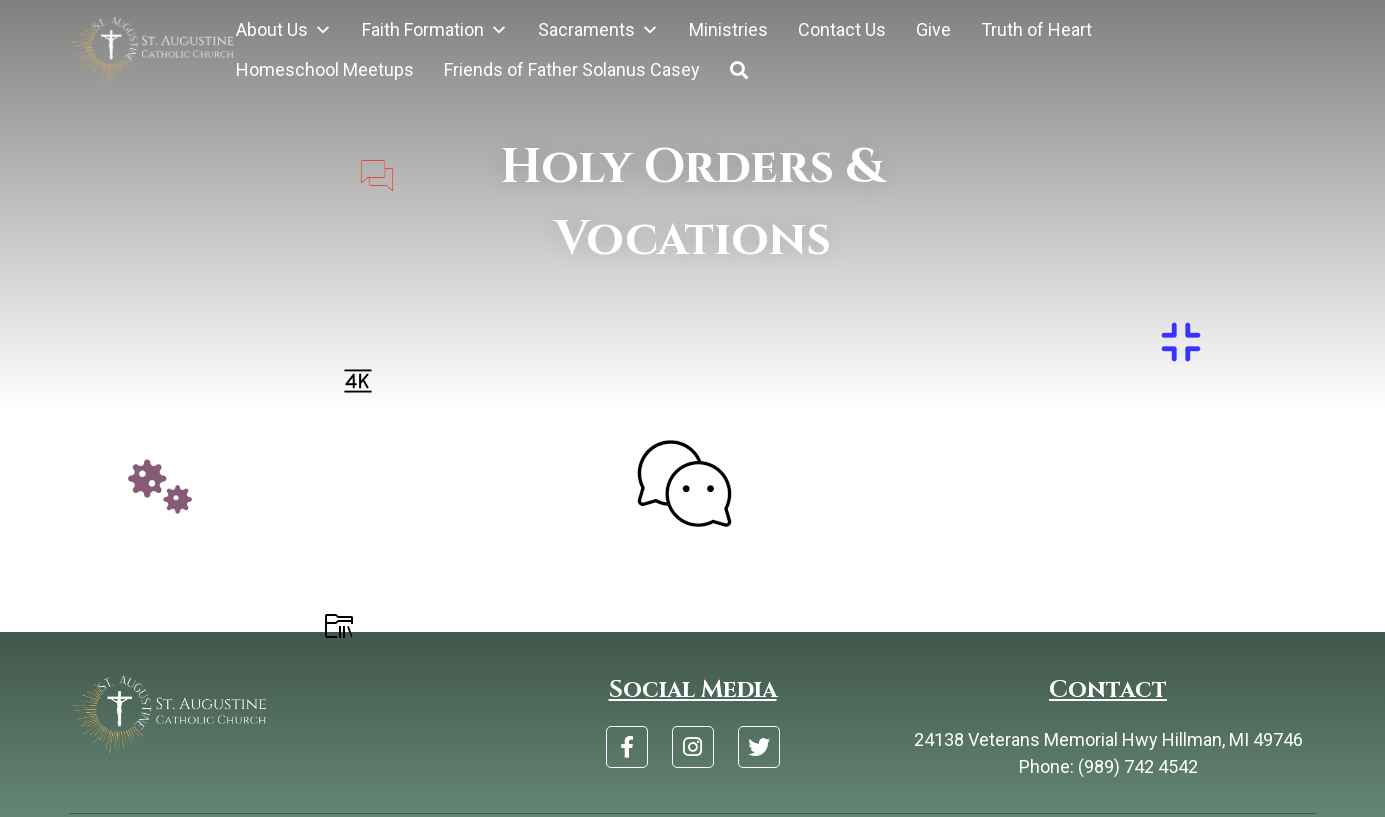 This screenshot has height=817, width=1385. Describe the element at coordinates (377, 175) in the screenshot. I see `open your conversations` at that location.